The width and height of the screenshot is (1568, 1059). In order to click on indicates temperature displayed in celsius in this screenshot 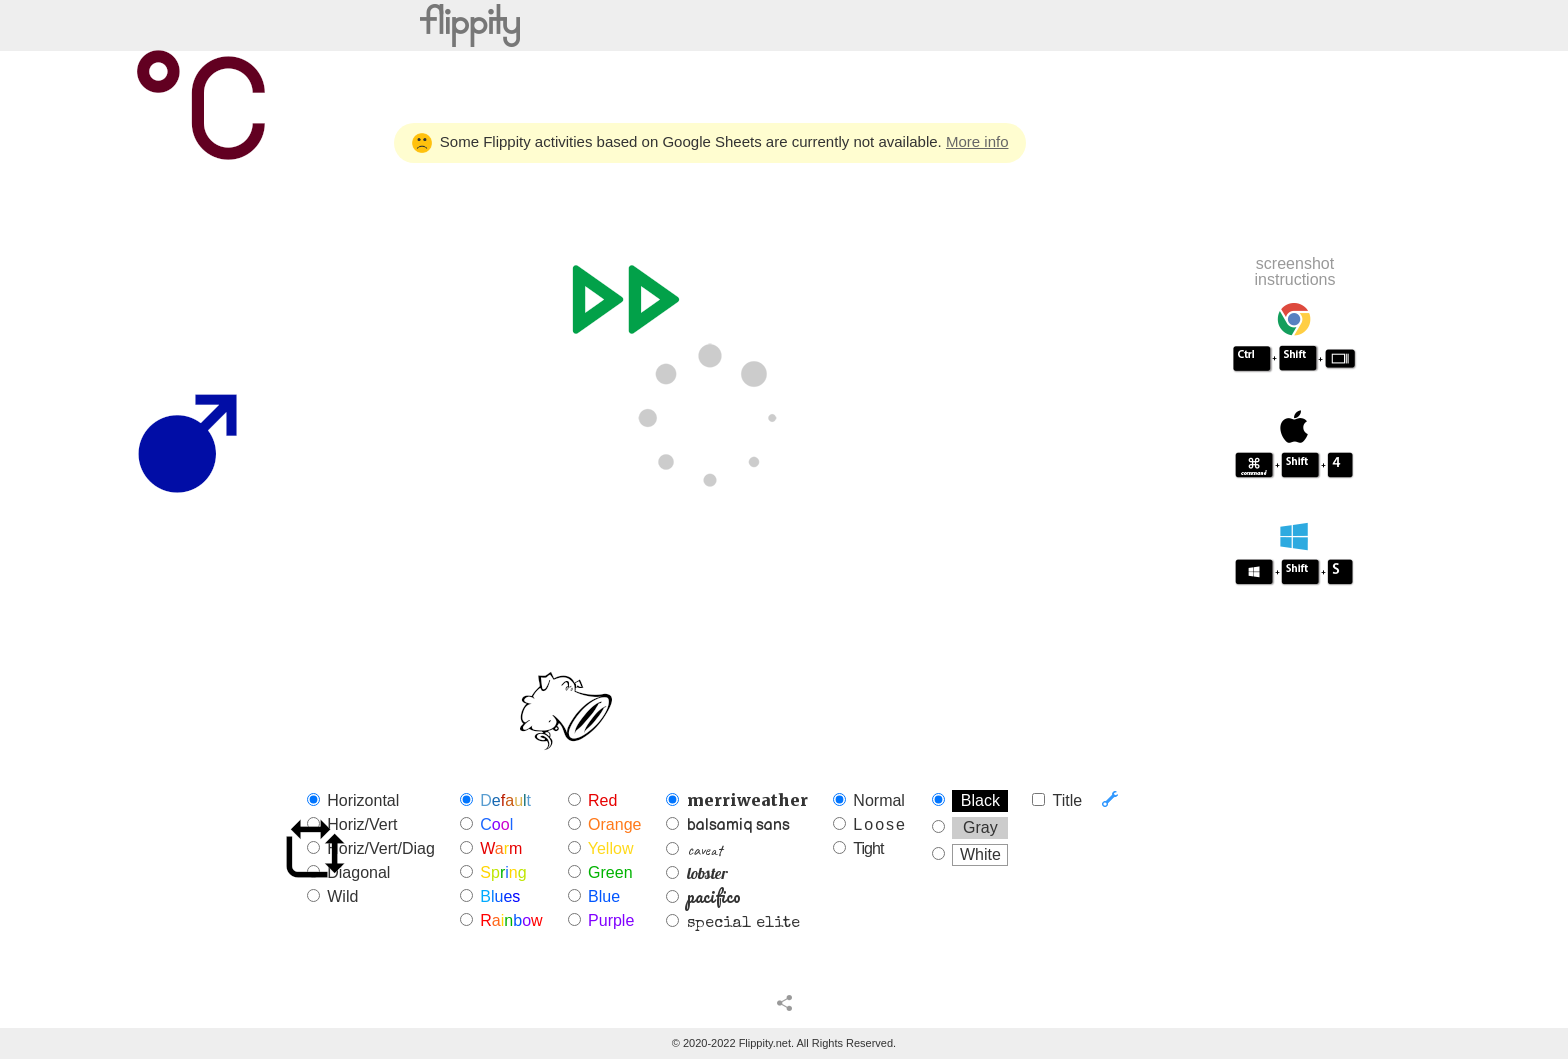, I will do `click(204, 105)`.